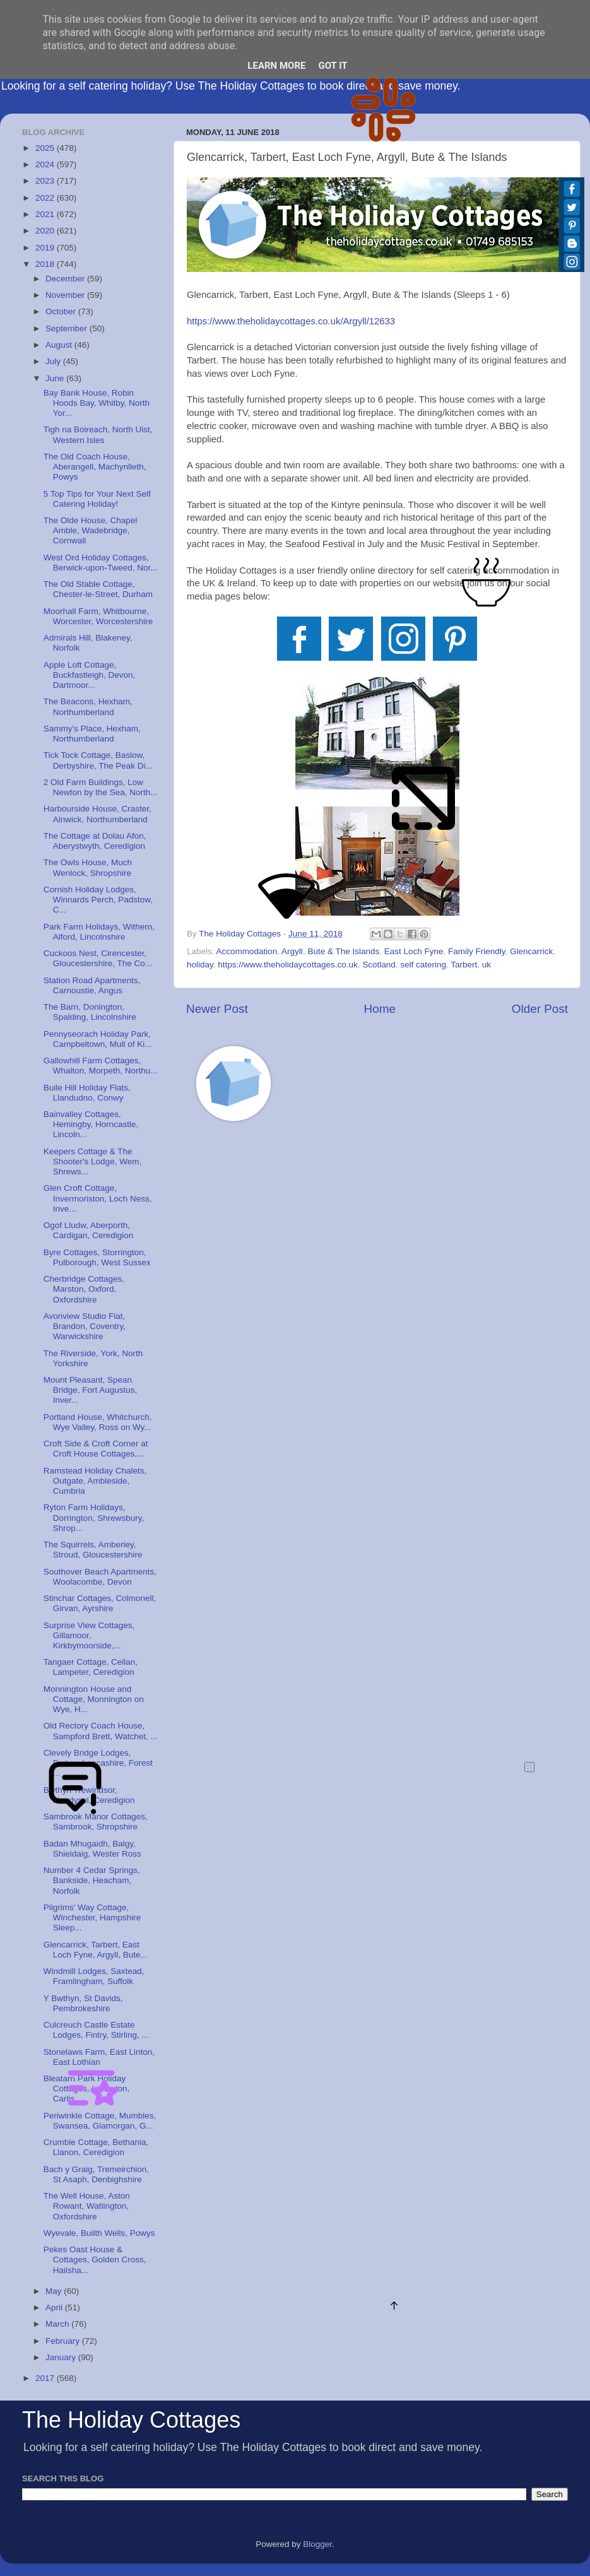 The width and height of the screenshot is (590, 2576). Describe the element at coordinates (286, 896) in the screenshot. I see `indicates moderate wifi signal strength` at that location.